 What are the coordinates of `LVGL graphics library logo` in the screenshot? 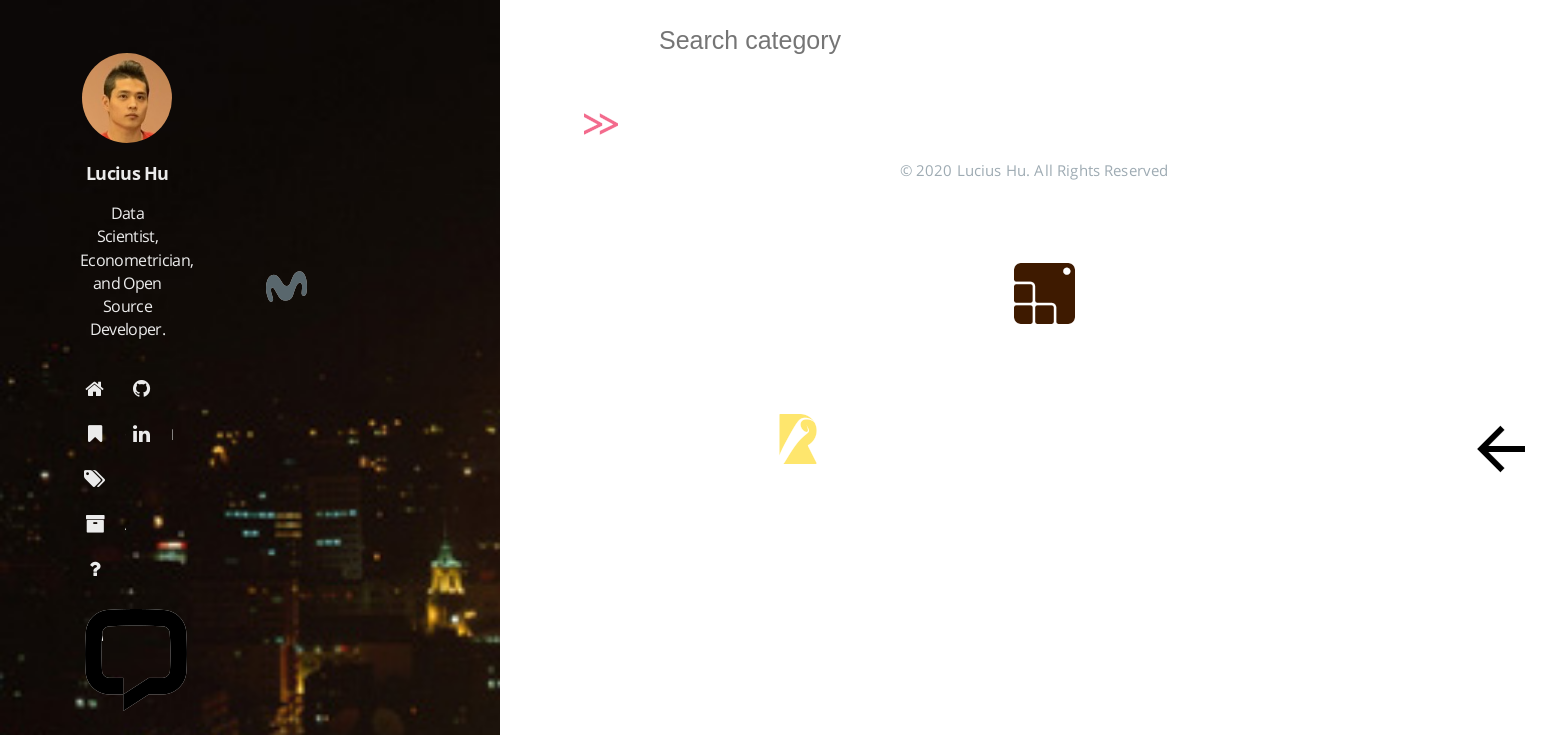 It's located at (1044, 293).